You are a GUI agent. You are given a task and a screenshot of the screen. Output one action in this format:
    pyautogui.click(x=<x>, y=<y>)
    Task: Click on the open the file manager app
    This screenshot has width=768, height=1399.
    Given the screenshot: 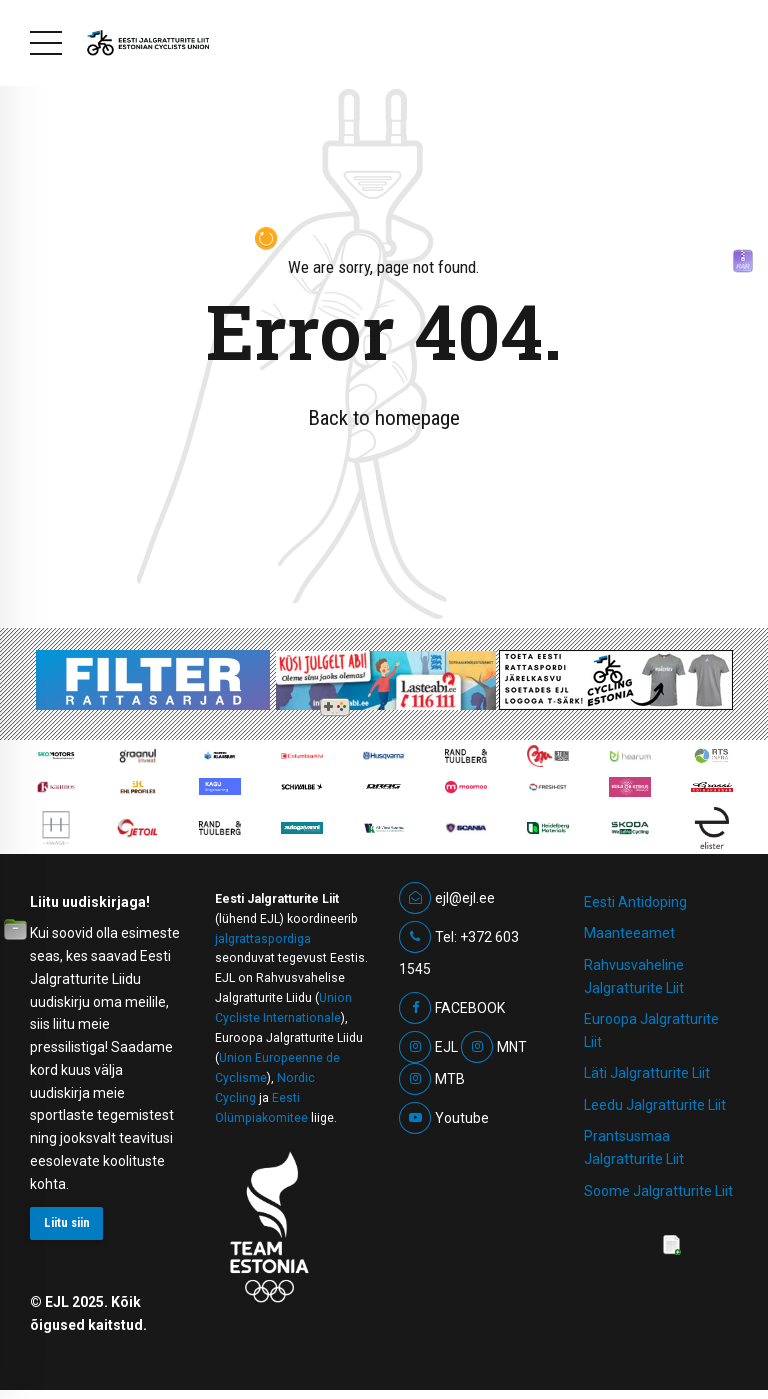 What is the action you would take?
    pyautogui.click(x=15, y=929)
    